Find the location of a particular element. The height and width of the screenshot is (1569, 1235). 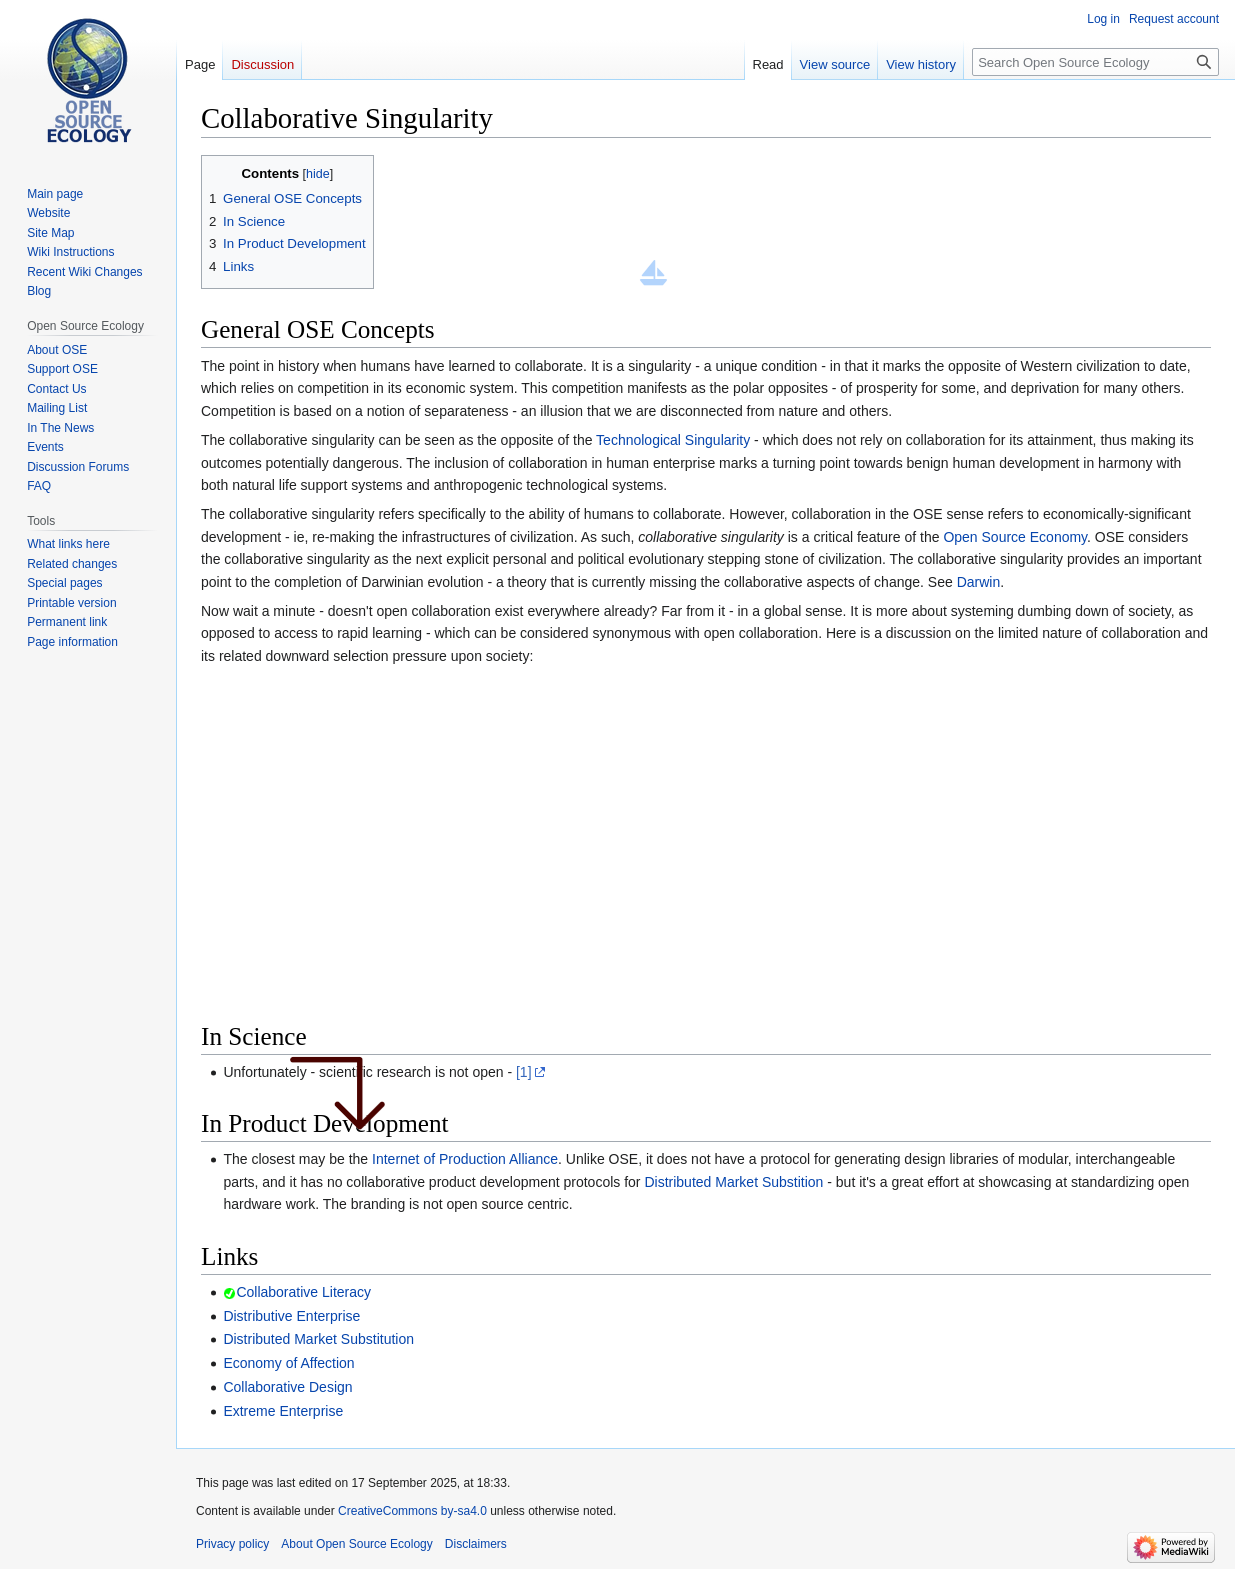

move content right then down is located at coordinates (337, 1089).